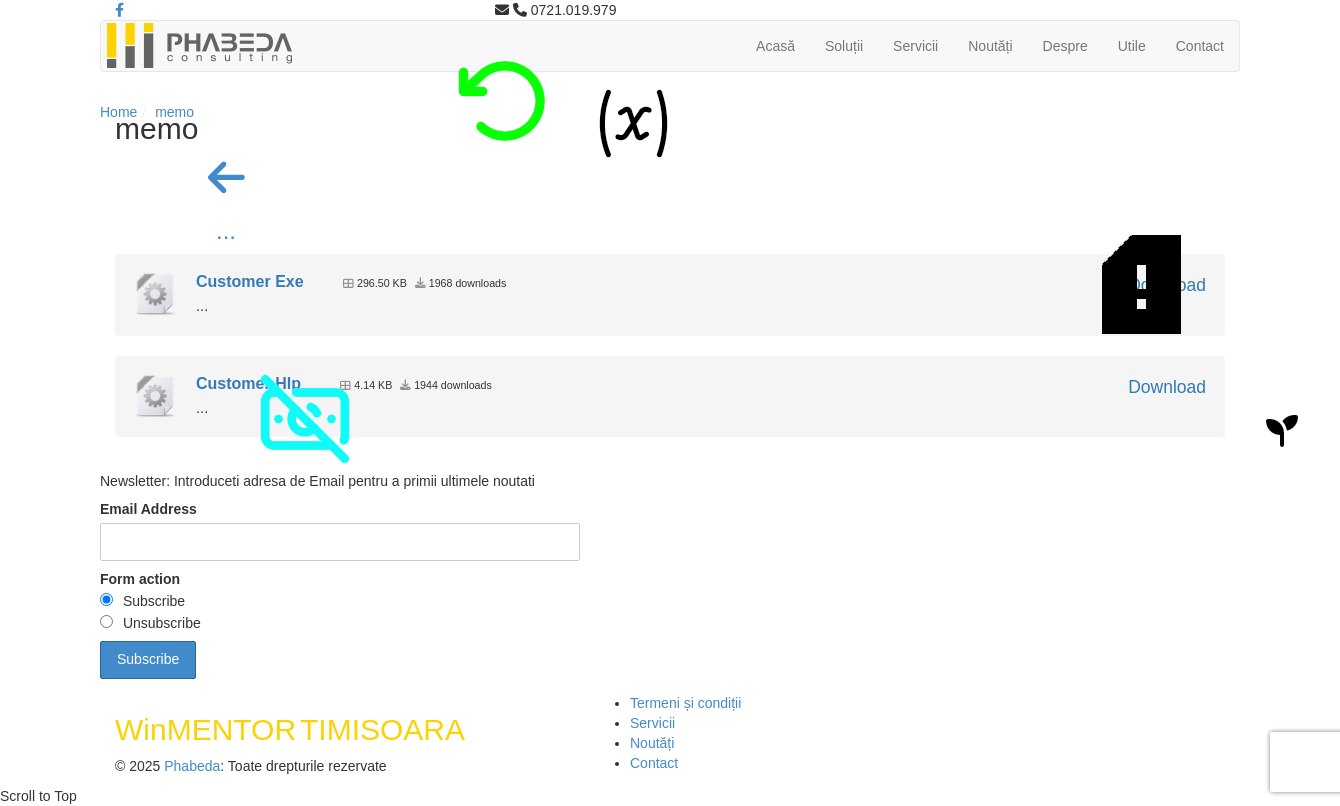 The height and width of the screenshot is (806, 1340). What do you see at coordinates (505, 101) in the screenshot?
I see `undo the last action` at bounding box center [505, 101].